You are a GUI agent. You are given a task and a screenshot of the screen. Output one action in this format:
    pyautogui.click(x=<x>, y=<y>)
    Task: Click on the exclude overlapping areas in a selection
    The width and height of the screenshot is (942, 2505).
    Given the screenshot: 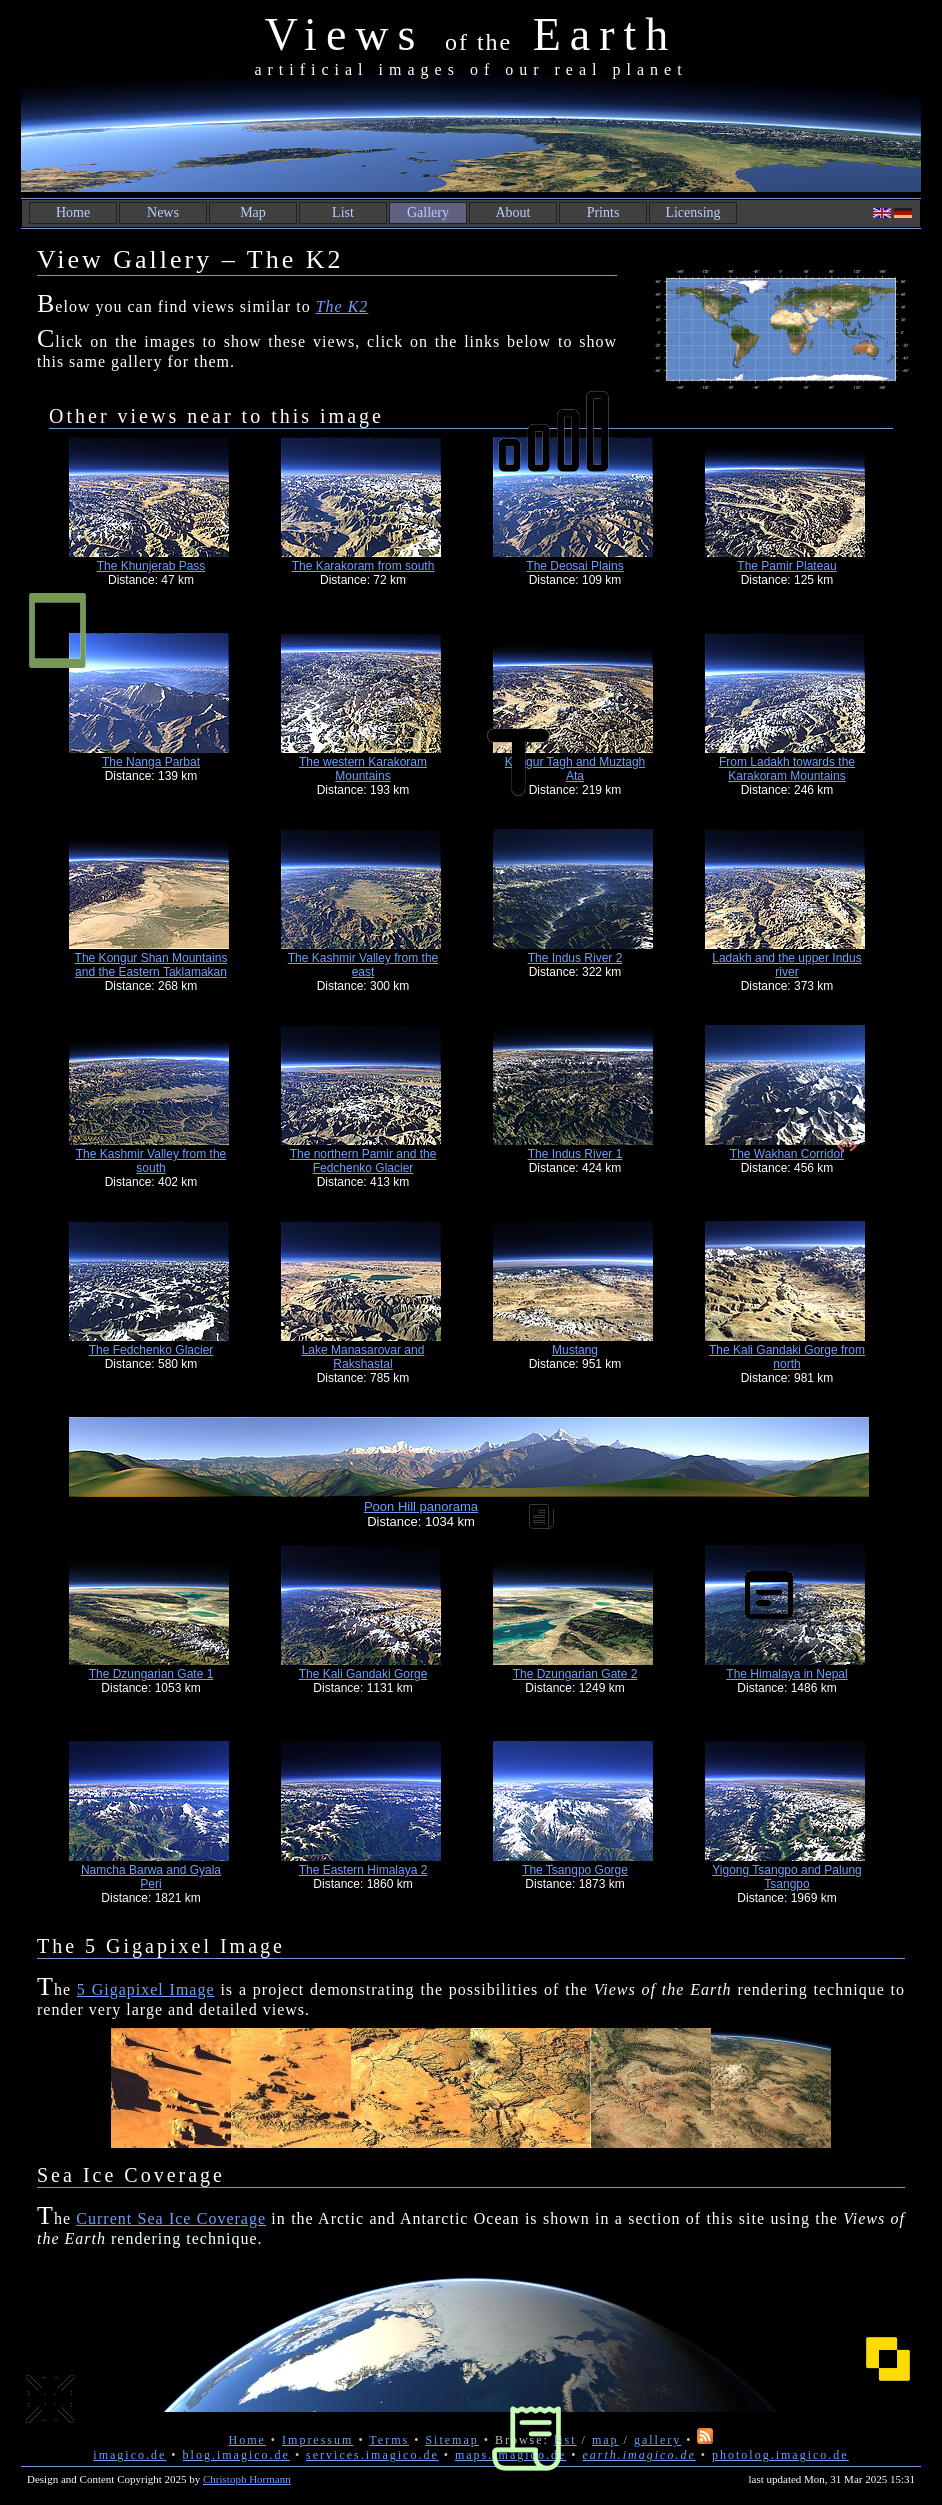 What is the action you would take?
    pyautogui.click(x=888, y=2359)
    